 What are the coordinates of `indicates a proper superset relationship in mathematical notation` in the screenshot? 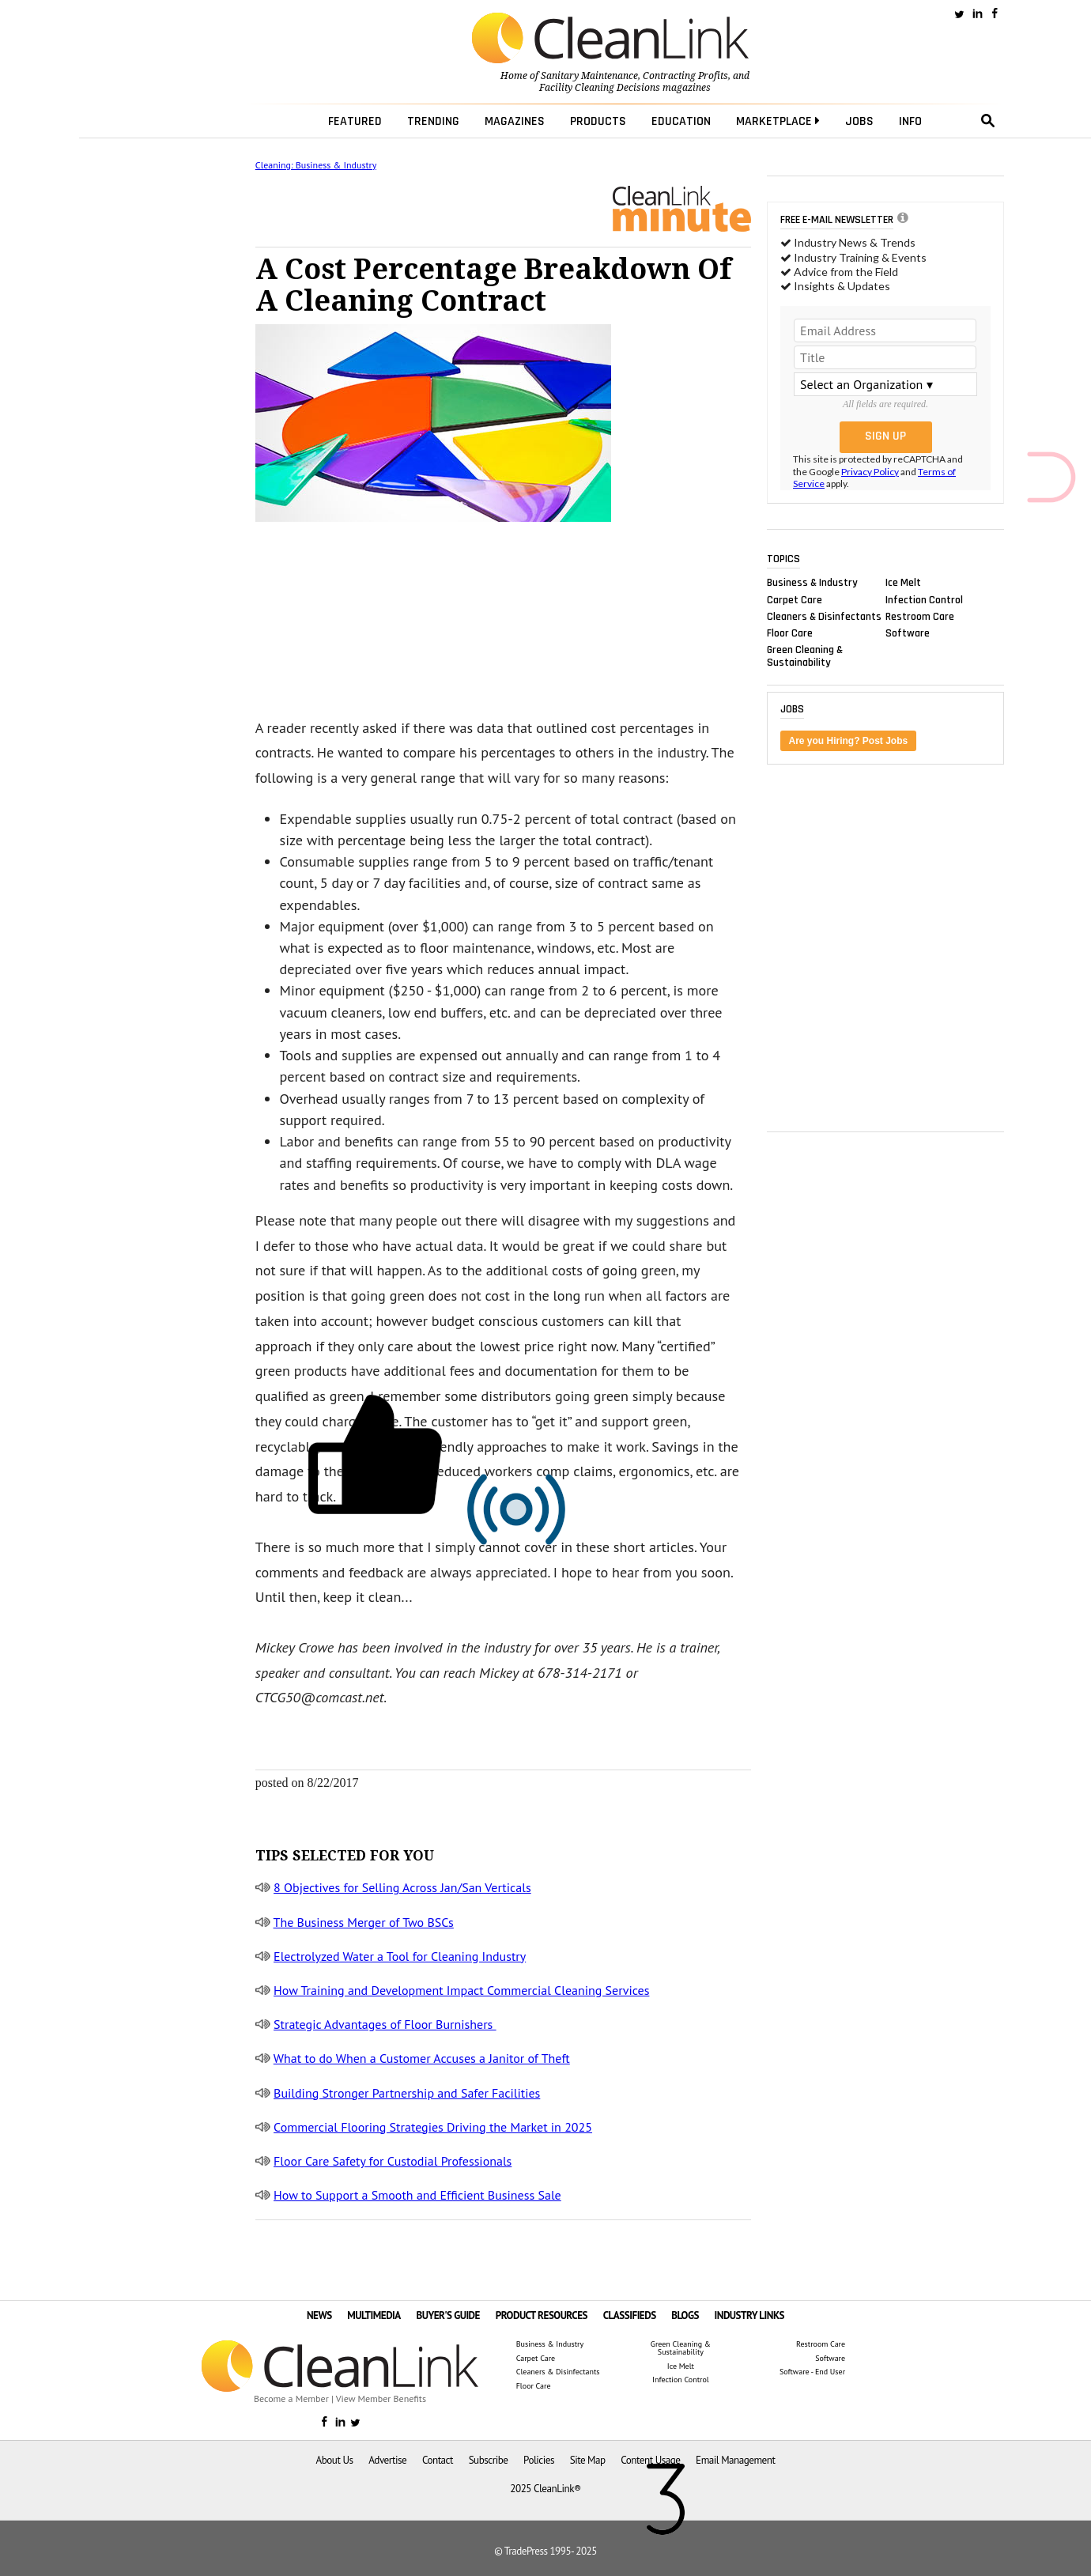 It's located at (1048, 477).